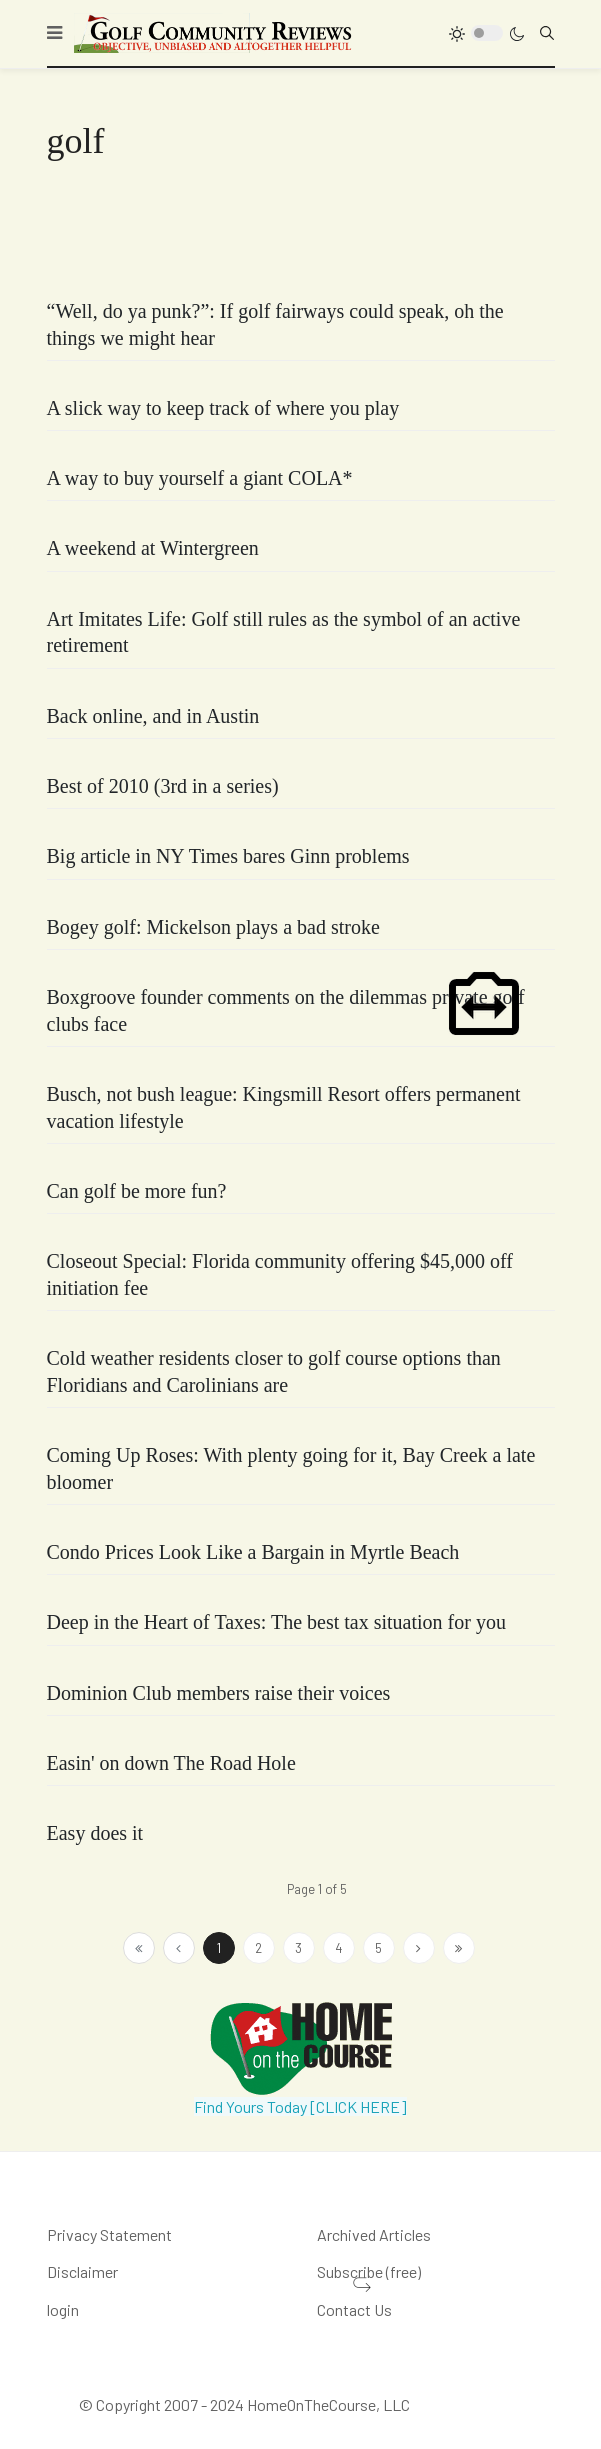  Describe the element at coordinates (362, 2284) in the screenshot. I see `redo or repeat last action` at that location.